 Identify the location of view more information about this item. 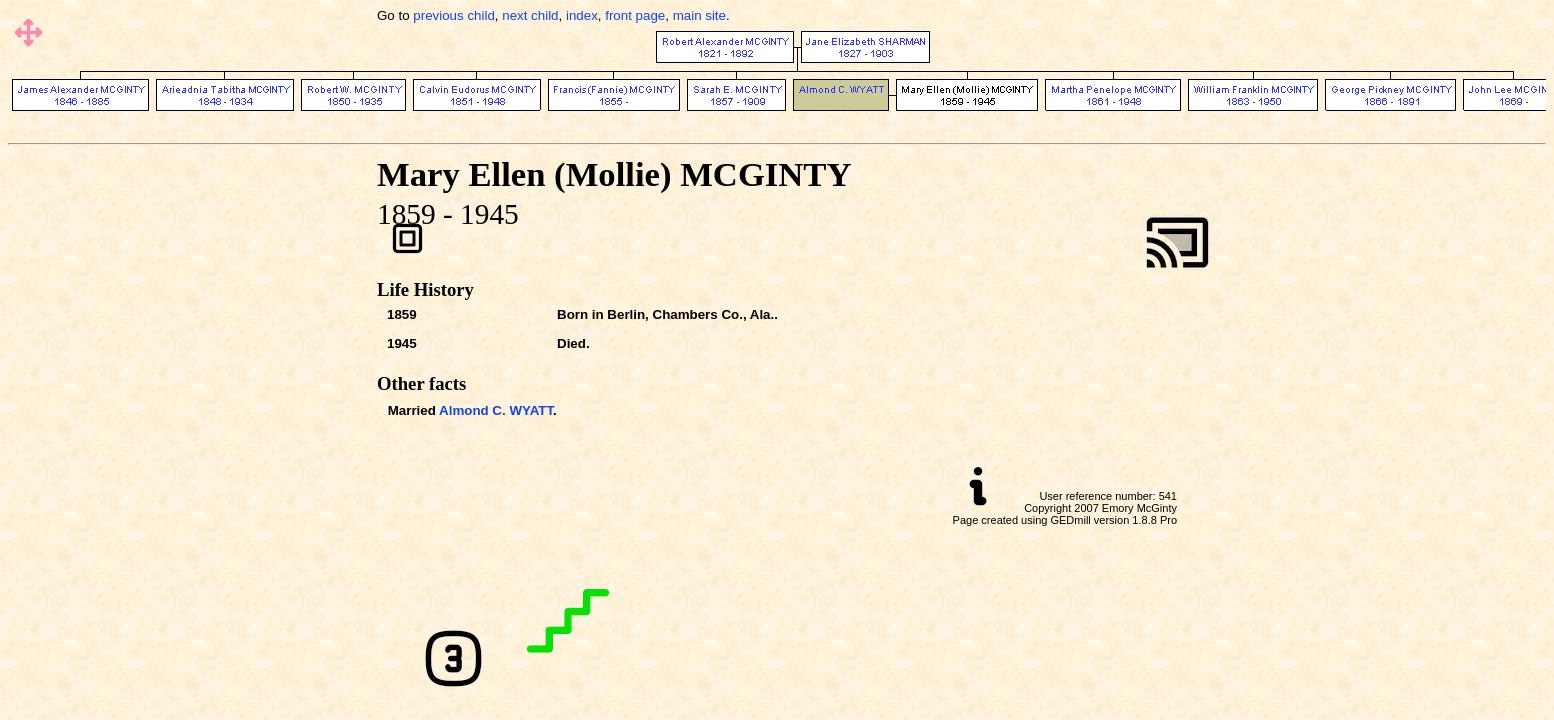
(978, 484).